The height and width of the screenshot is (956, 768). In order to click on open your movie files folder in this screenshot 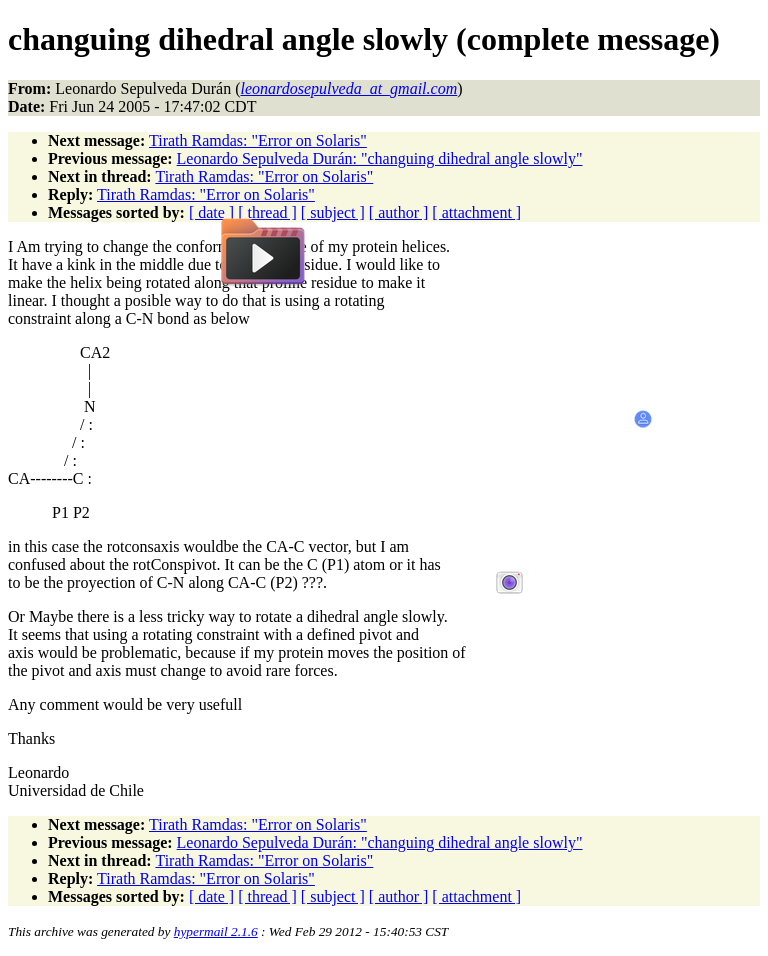, I will do `click(262, 253)`.